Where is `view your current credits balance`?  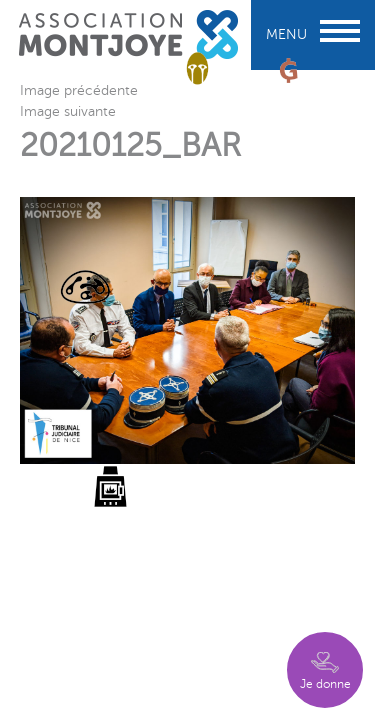 view your current credits balance is located at coordinates (288, 70).